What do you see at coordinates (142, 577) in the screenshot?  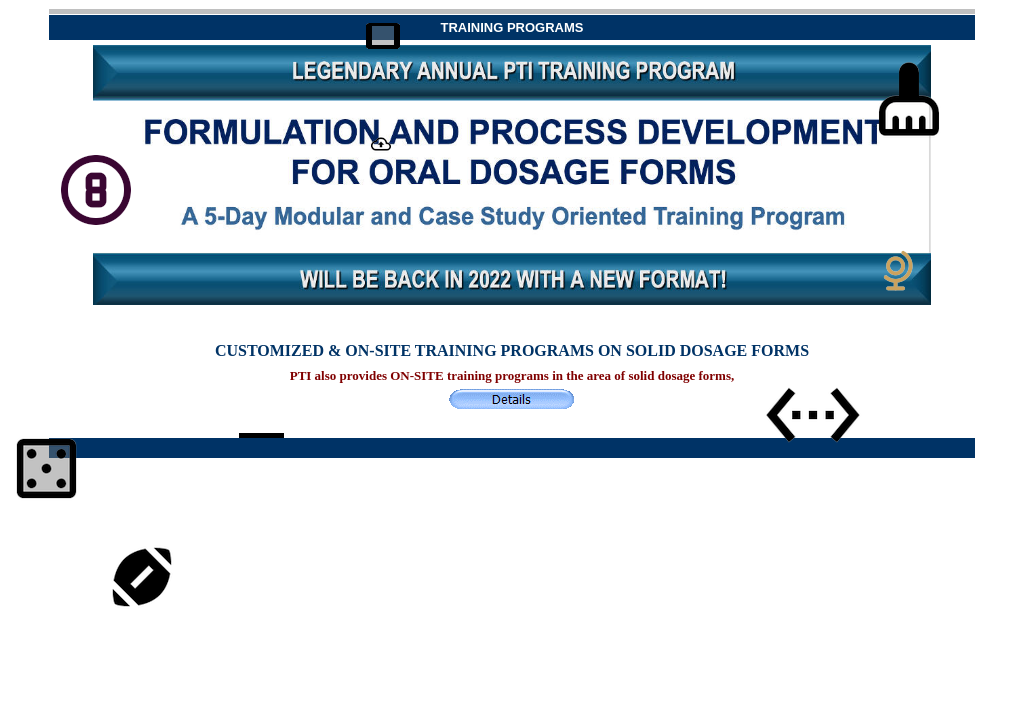 I see `access sports or football content` at bounding box center [142, 577].